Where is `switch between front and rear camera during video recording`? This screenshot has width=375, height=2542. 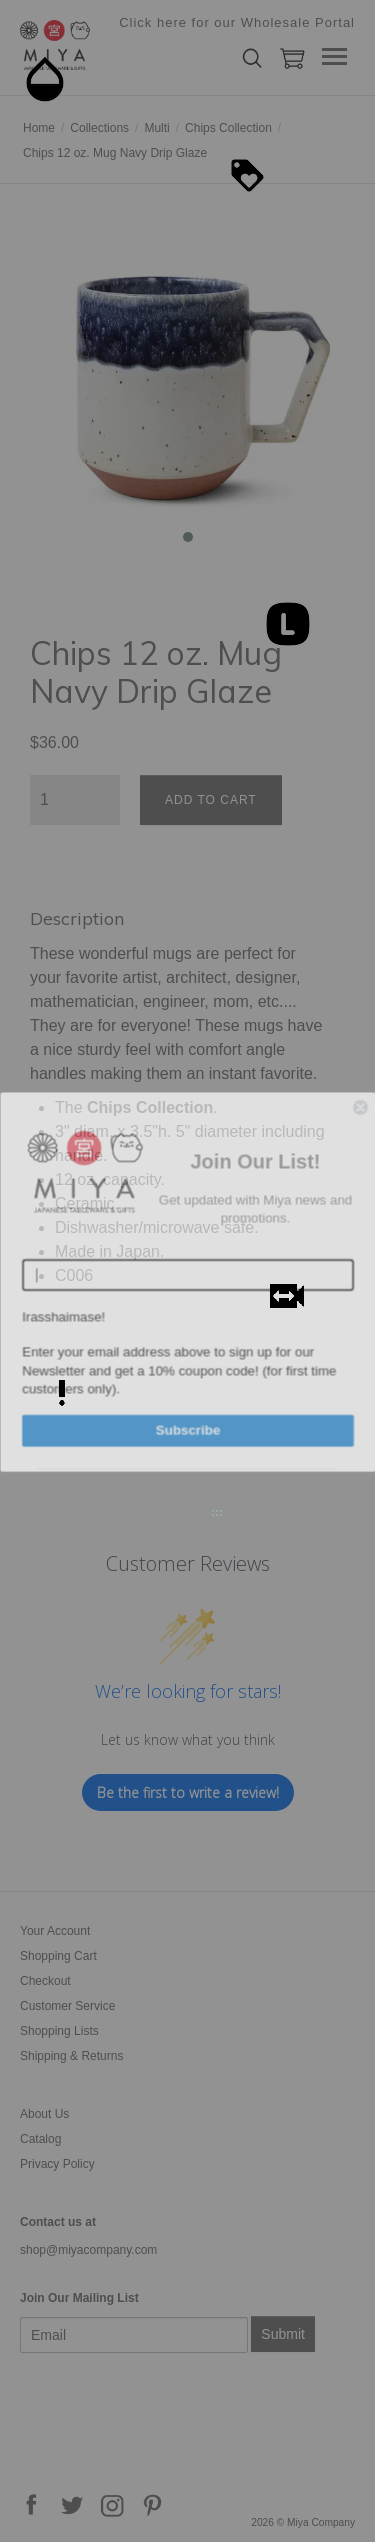
switch between front and rear camera during video recording is located at coordinates (287, 1296).